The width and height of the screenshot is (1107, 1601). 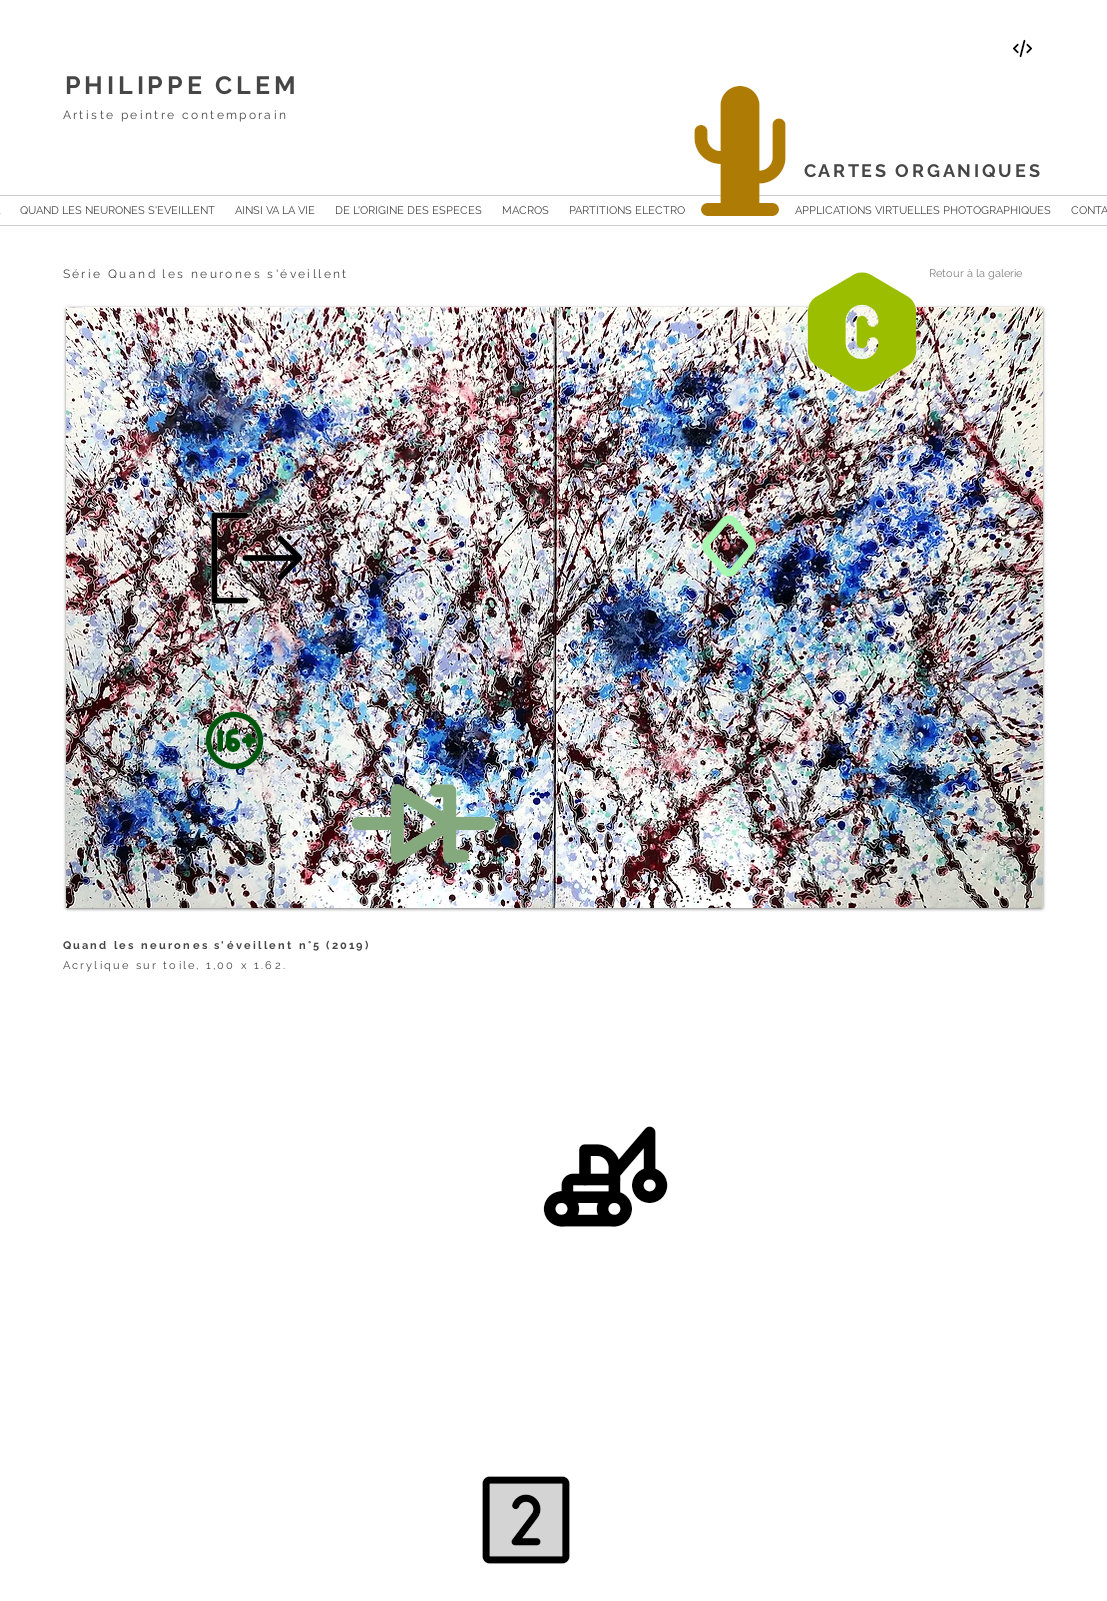 I want to click on indicates a "C" category or classification level, so click(x=862, y=332).